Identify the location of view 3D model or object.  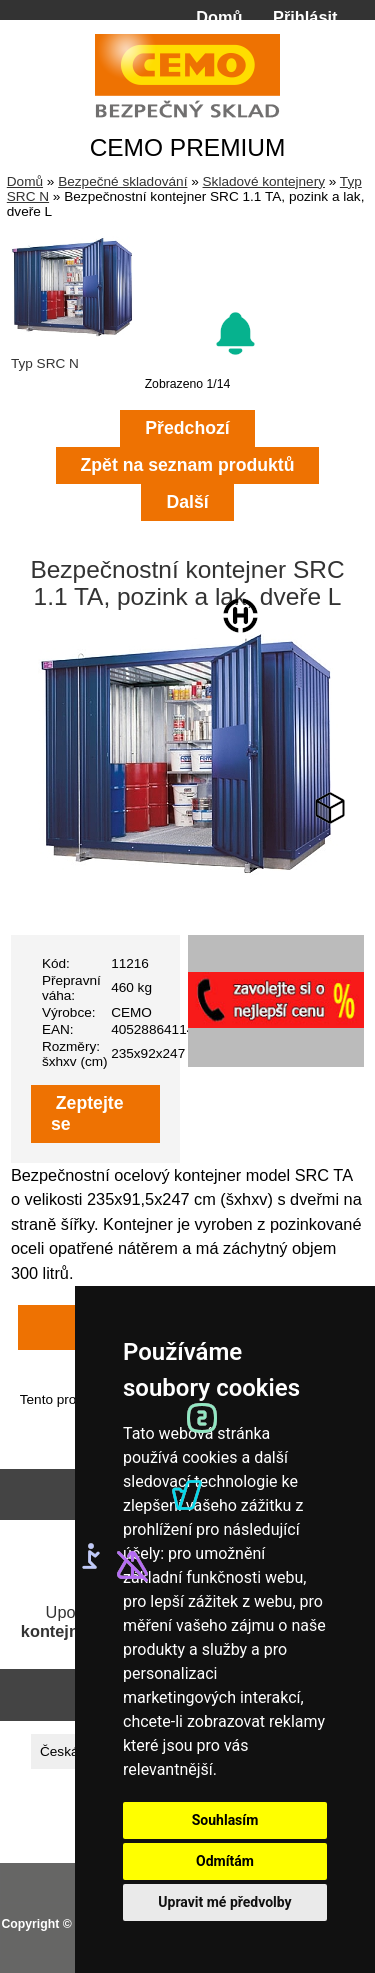
(330, 808).